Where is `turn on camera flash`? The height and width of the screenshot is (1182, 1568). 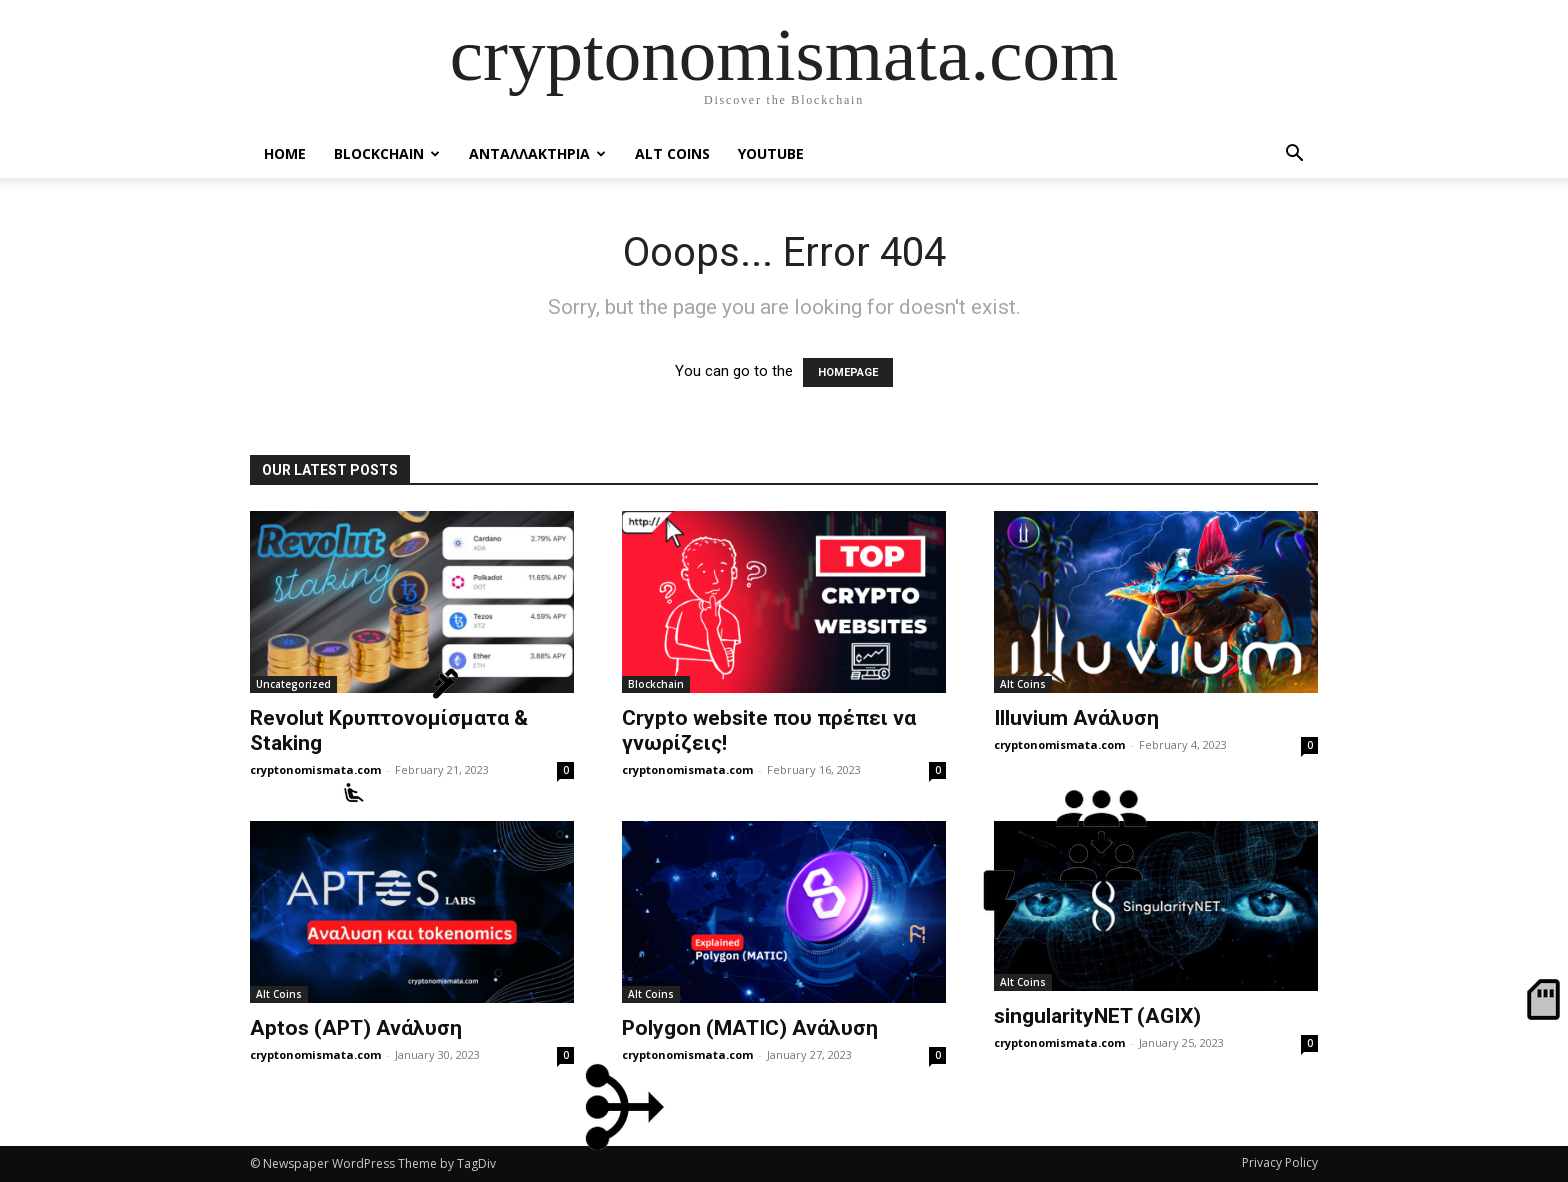
turn on camera flash is located at coordinates (1002, 907).